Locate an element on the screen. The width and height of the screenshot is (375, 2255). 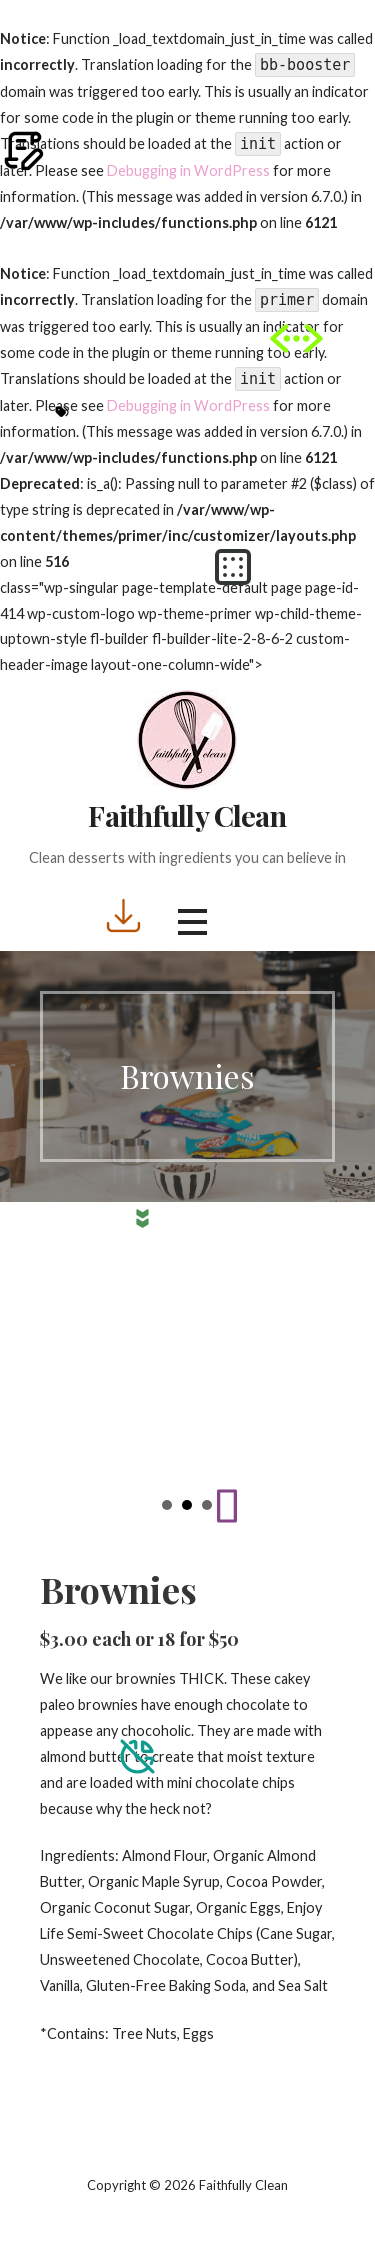
adjust padding or spacing within a container is located at coordinates (233, 567).